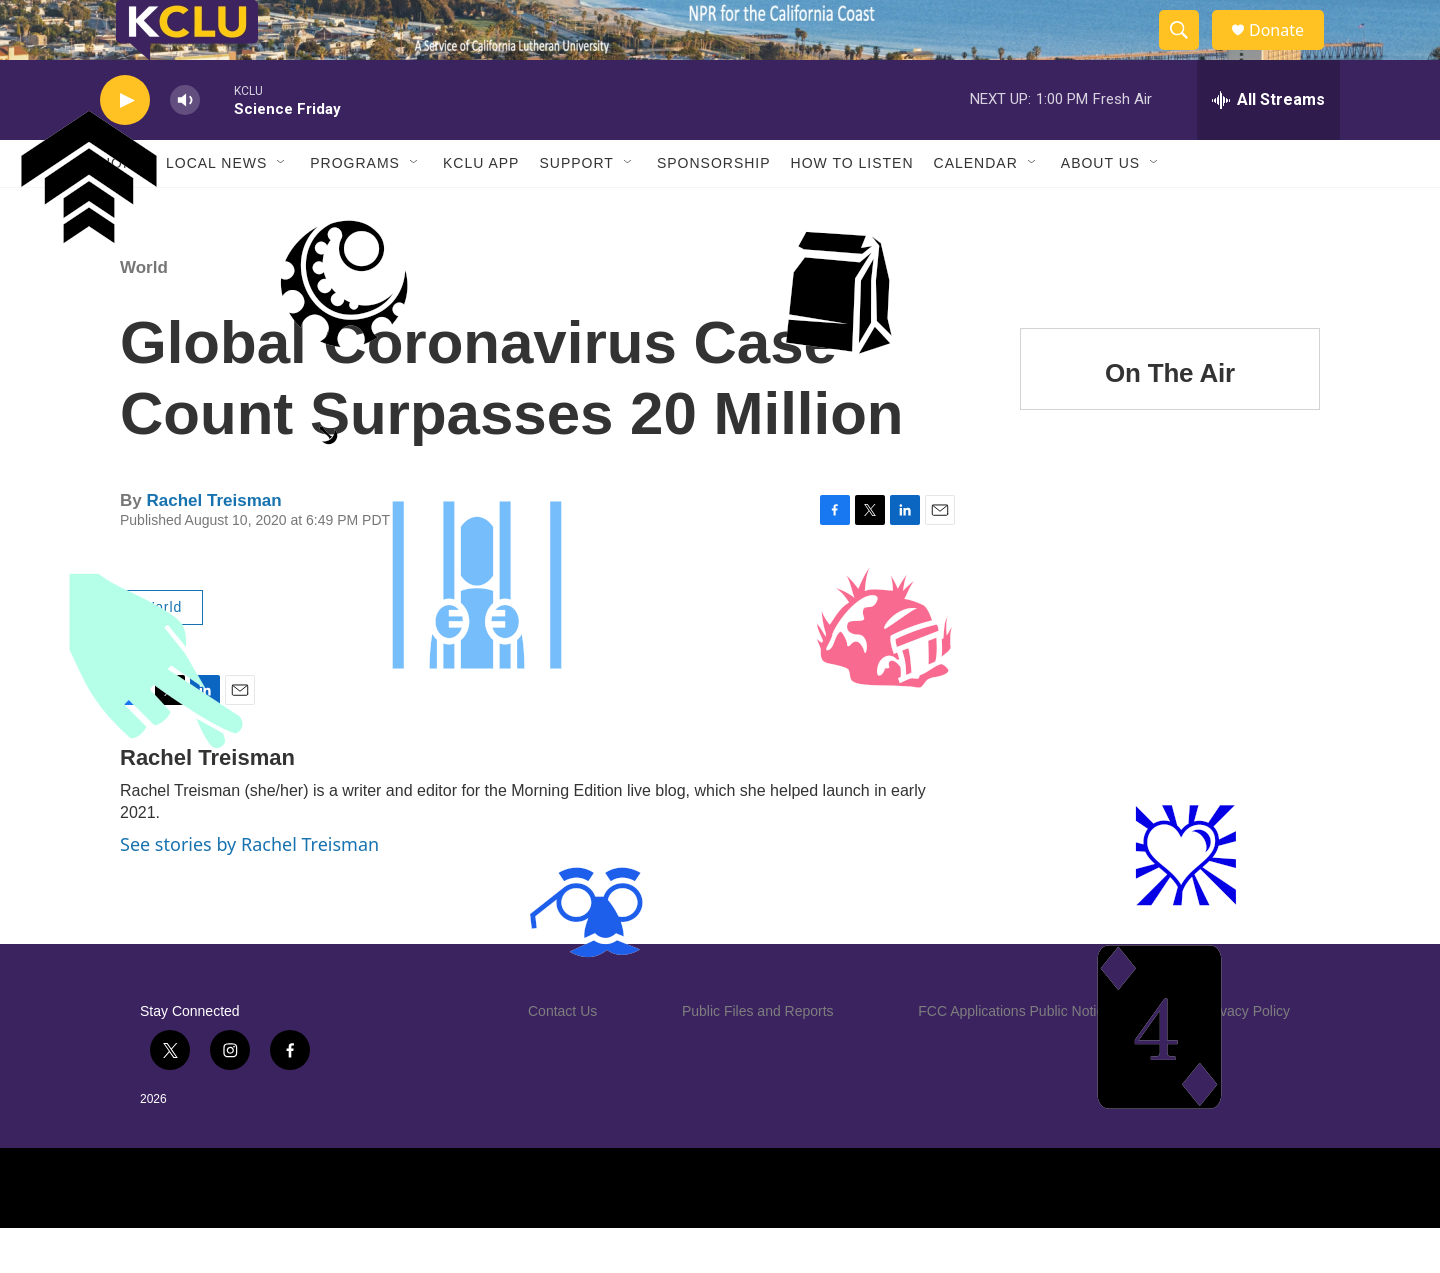 The width and height of the screenshot is (1440, 1273). I want to click on view burial site or ancient monument location, so click(884, 627).